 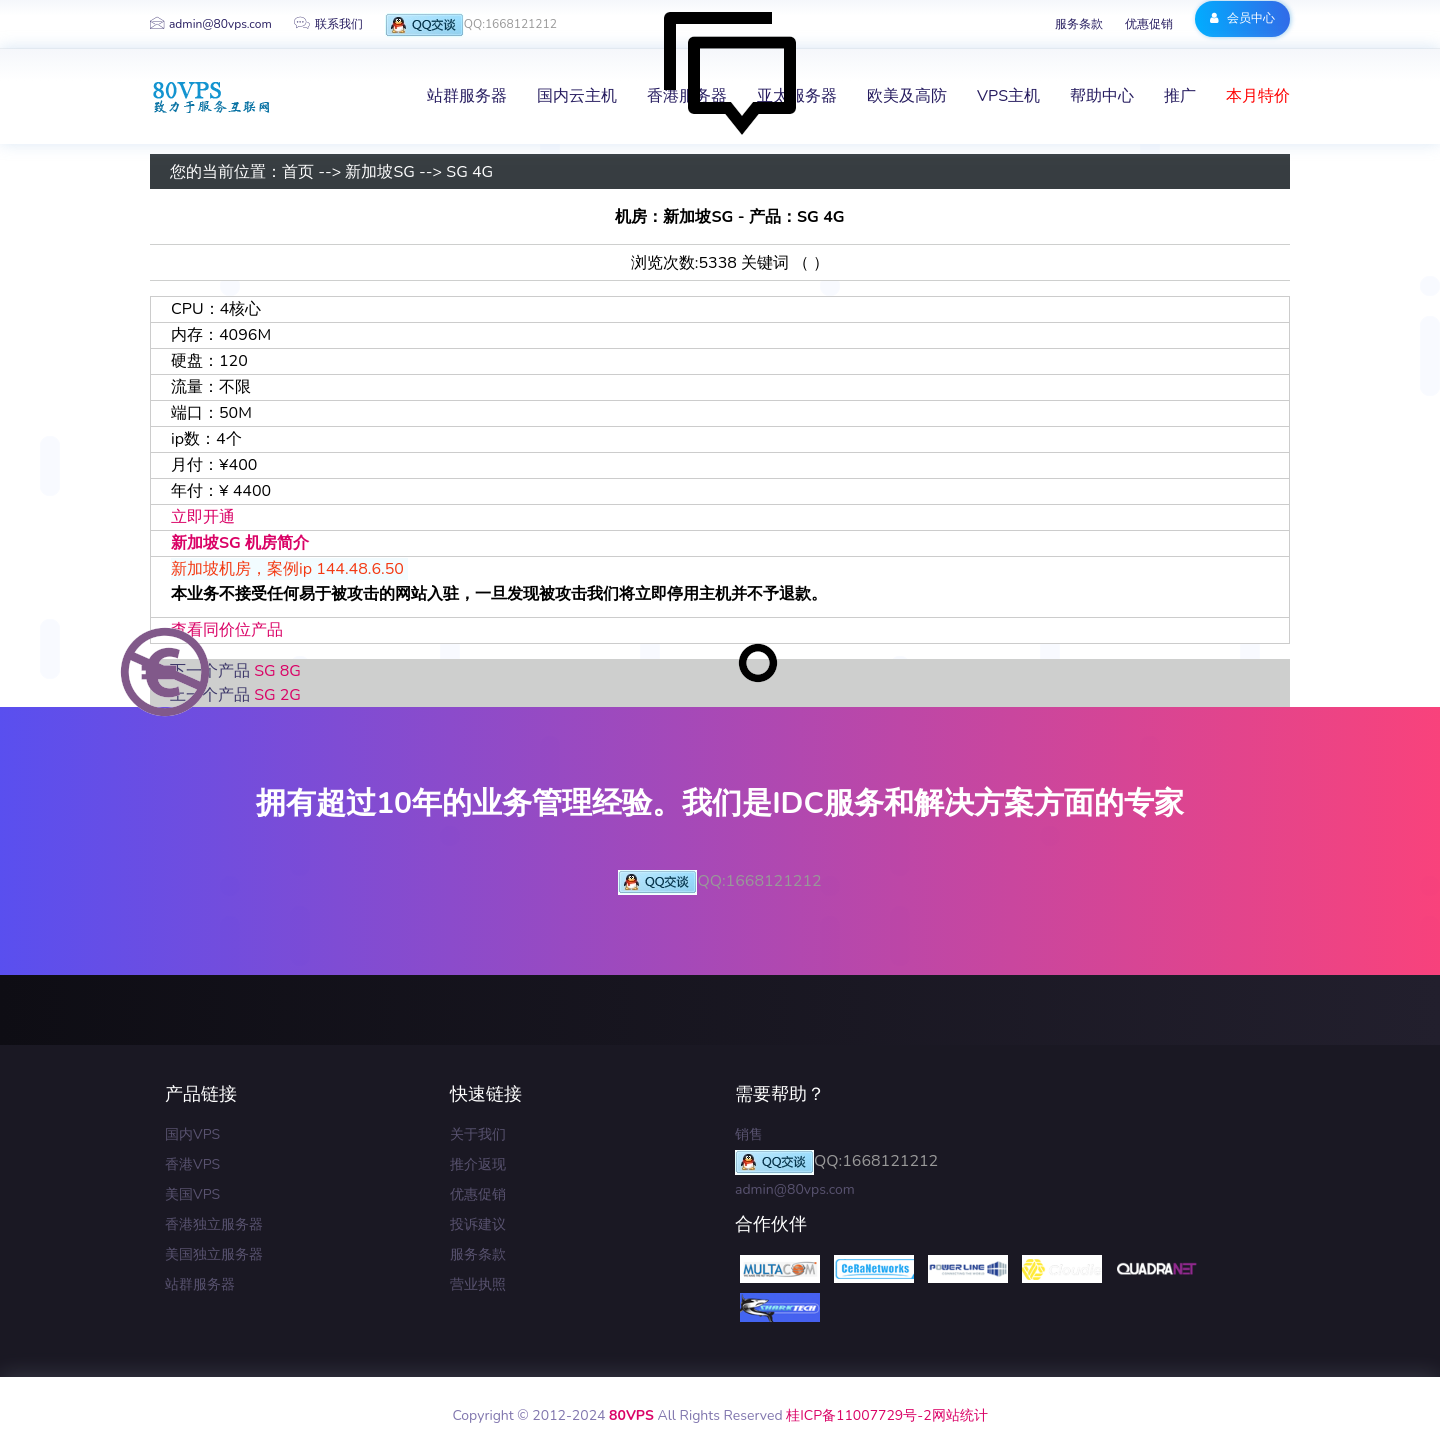 I want to click on indicates loading or processing in progress, so click(x=758, y=663).